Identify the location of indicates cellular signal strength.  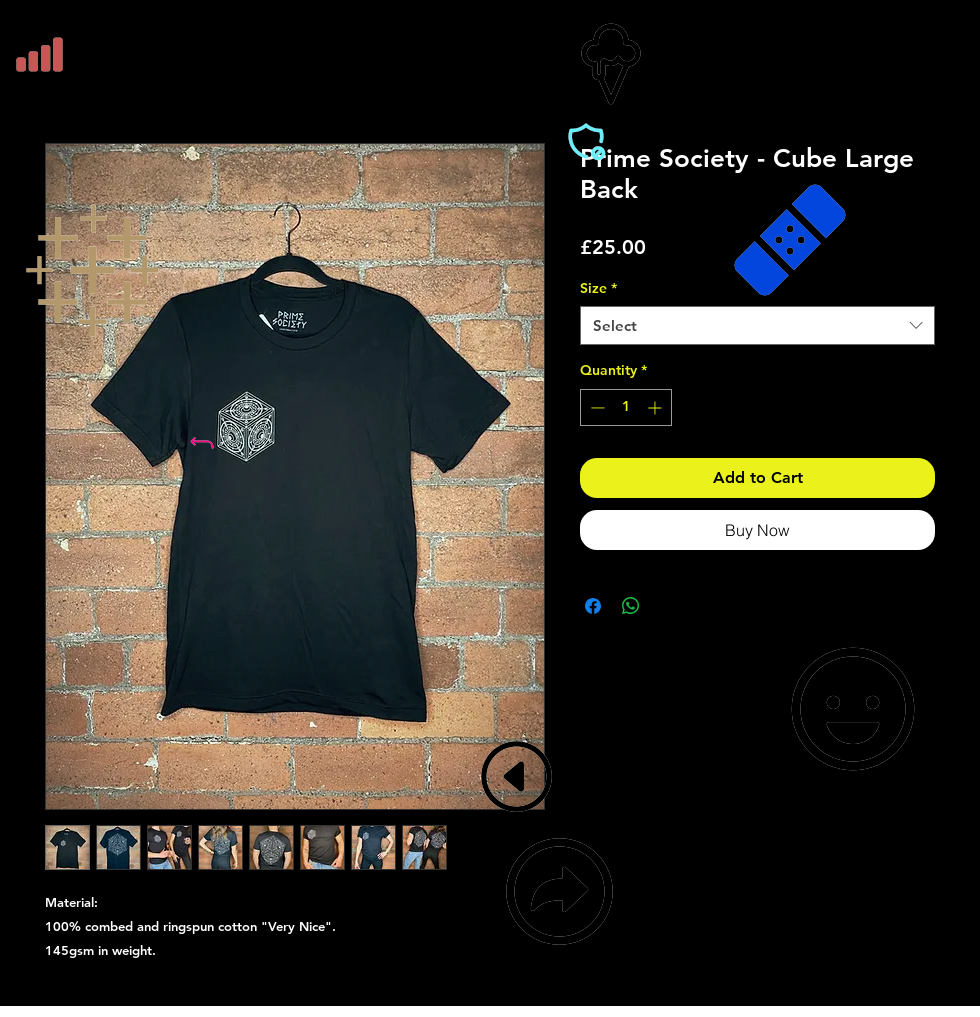
(39, 54).